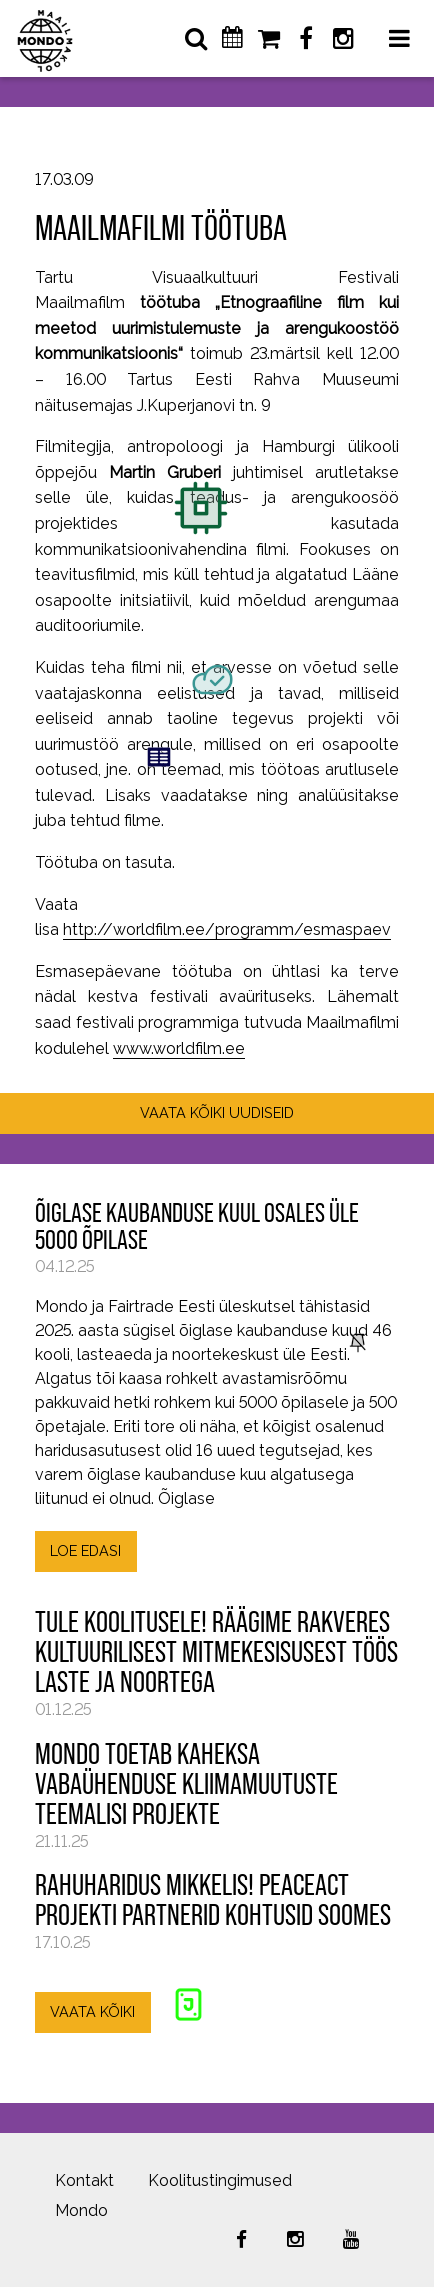  What do you see at coordinates (212, 679) in the screenshot?
I see `file successfully uploaded to cloud storage` at bounding box center [212, 679].